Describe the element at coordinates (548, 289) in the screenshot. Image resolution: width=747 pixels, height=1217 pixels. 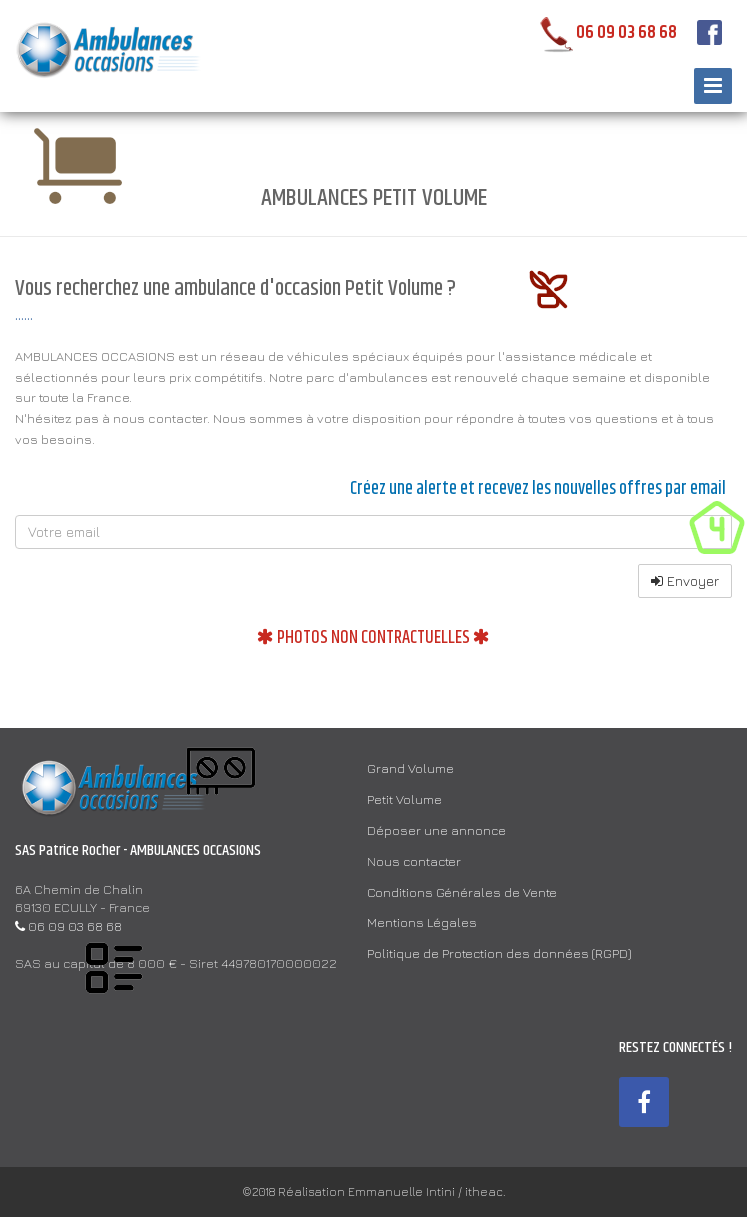
I see `disable plant care reminders` at that location.